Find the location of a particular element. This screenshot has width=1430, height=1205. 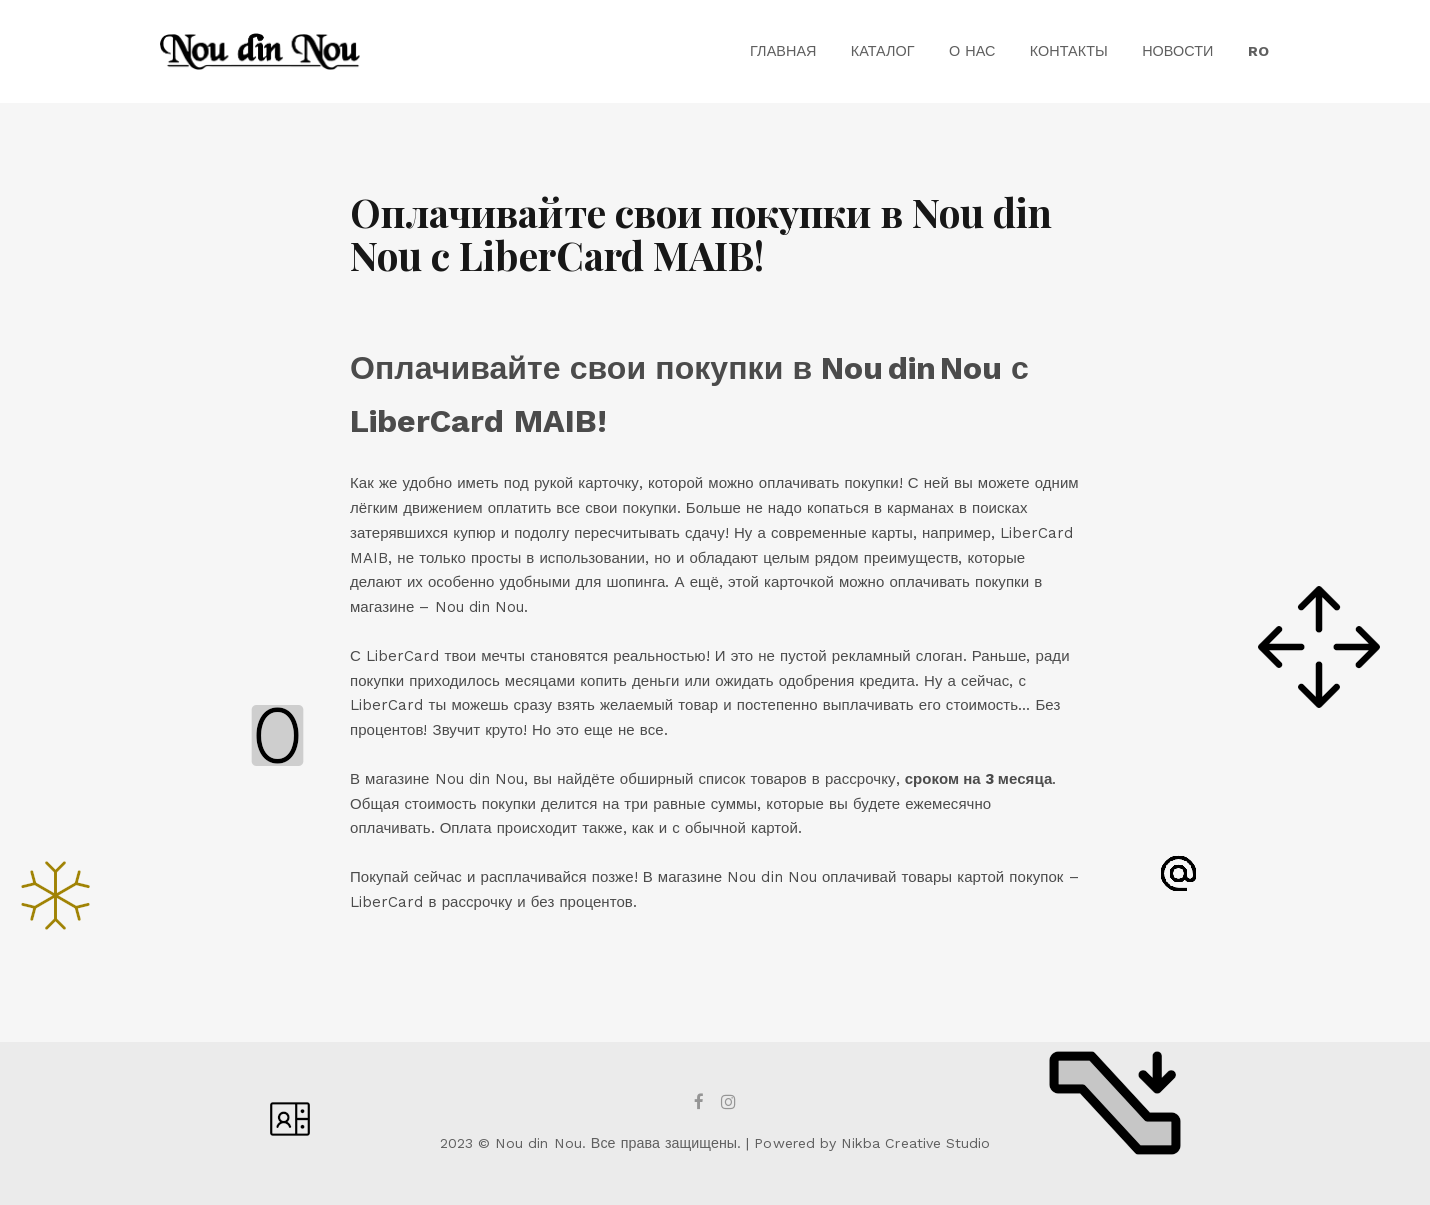

enter or view email address is located at coordinates (1178, 873).